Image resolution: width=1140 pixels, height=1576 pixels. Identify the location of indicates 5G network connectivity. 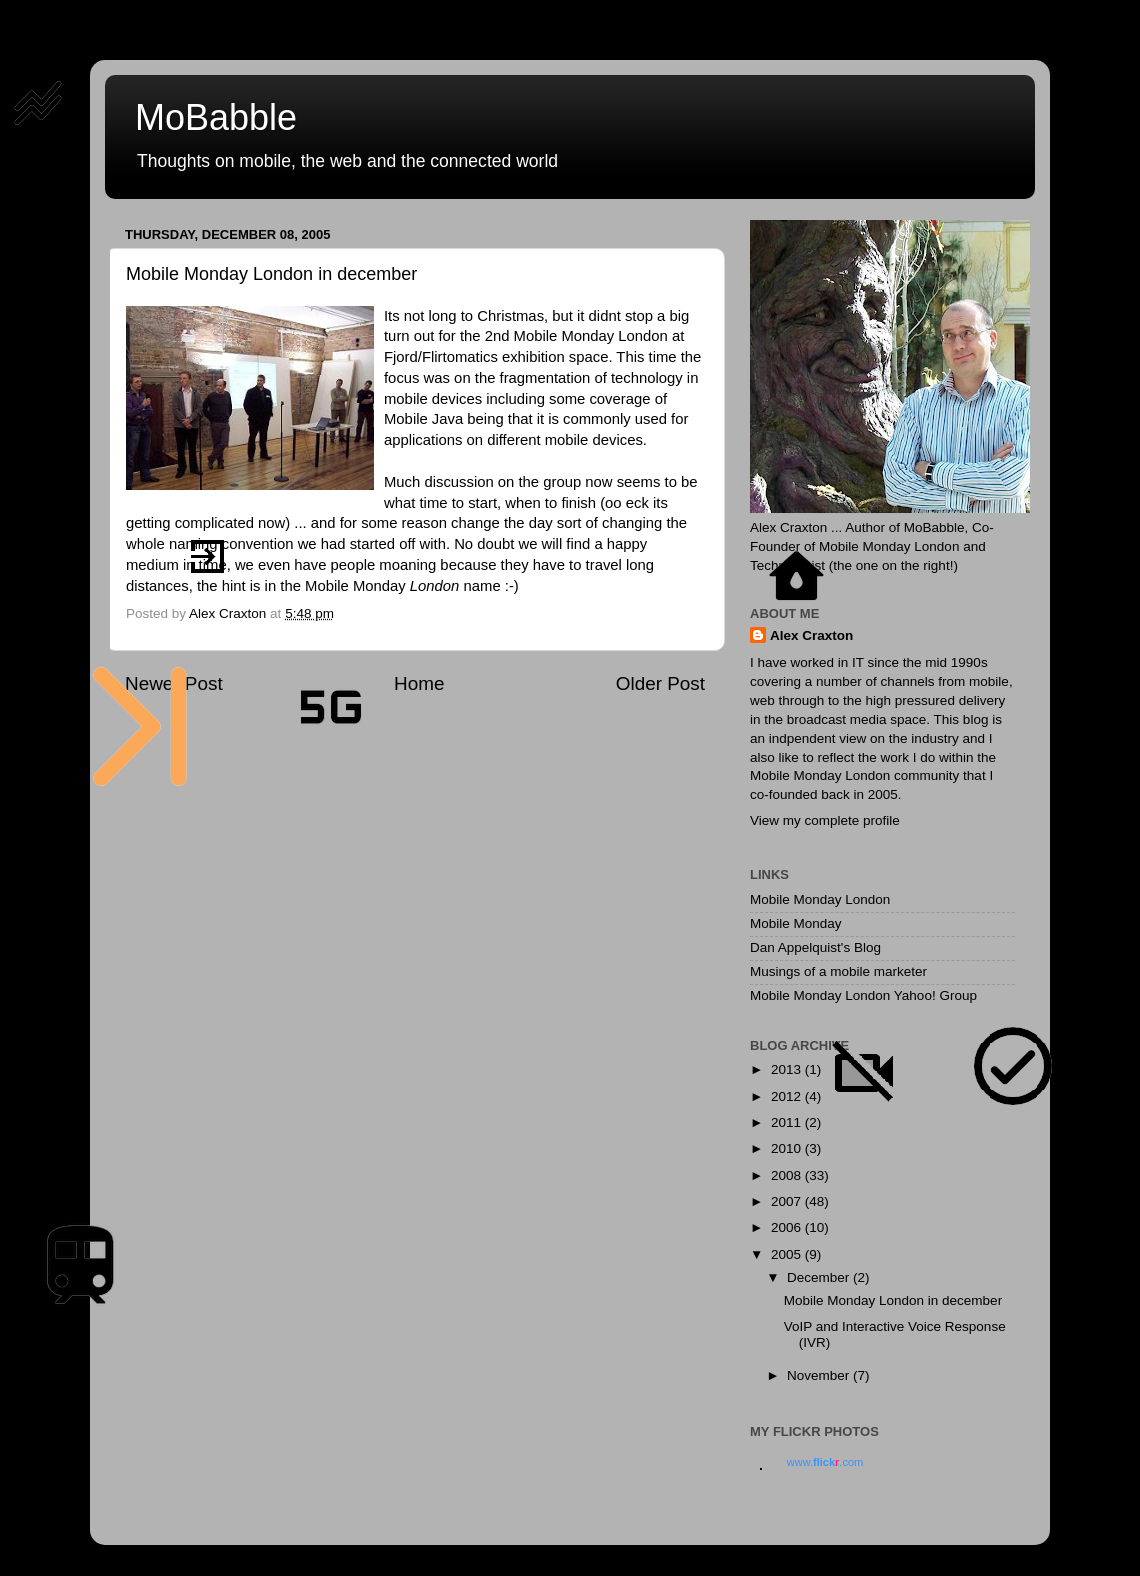
(331, 707).